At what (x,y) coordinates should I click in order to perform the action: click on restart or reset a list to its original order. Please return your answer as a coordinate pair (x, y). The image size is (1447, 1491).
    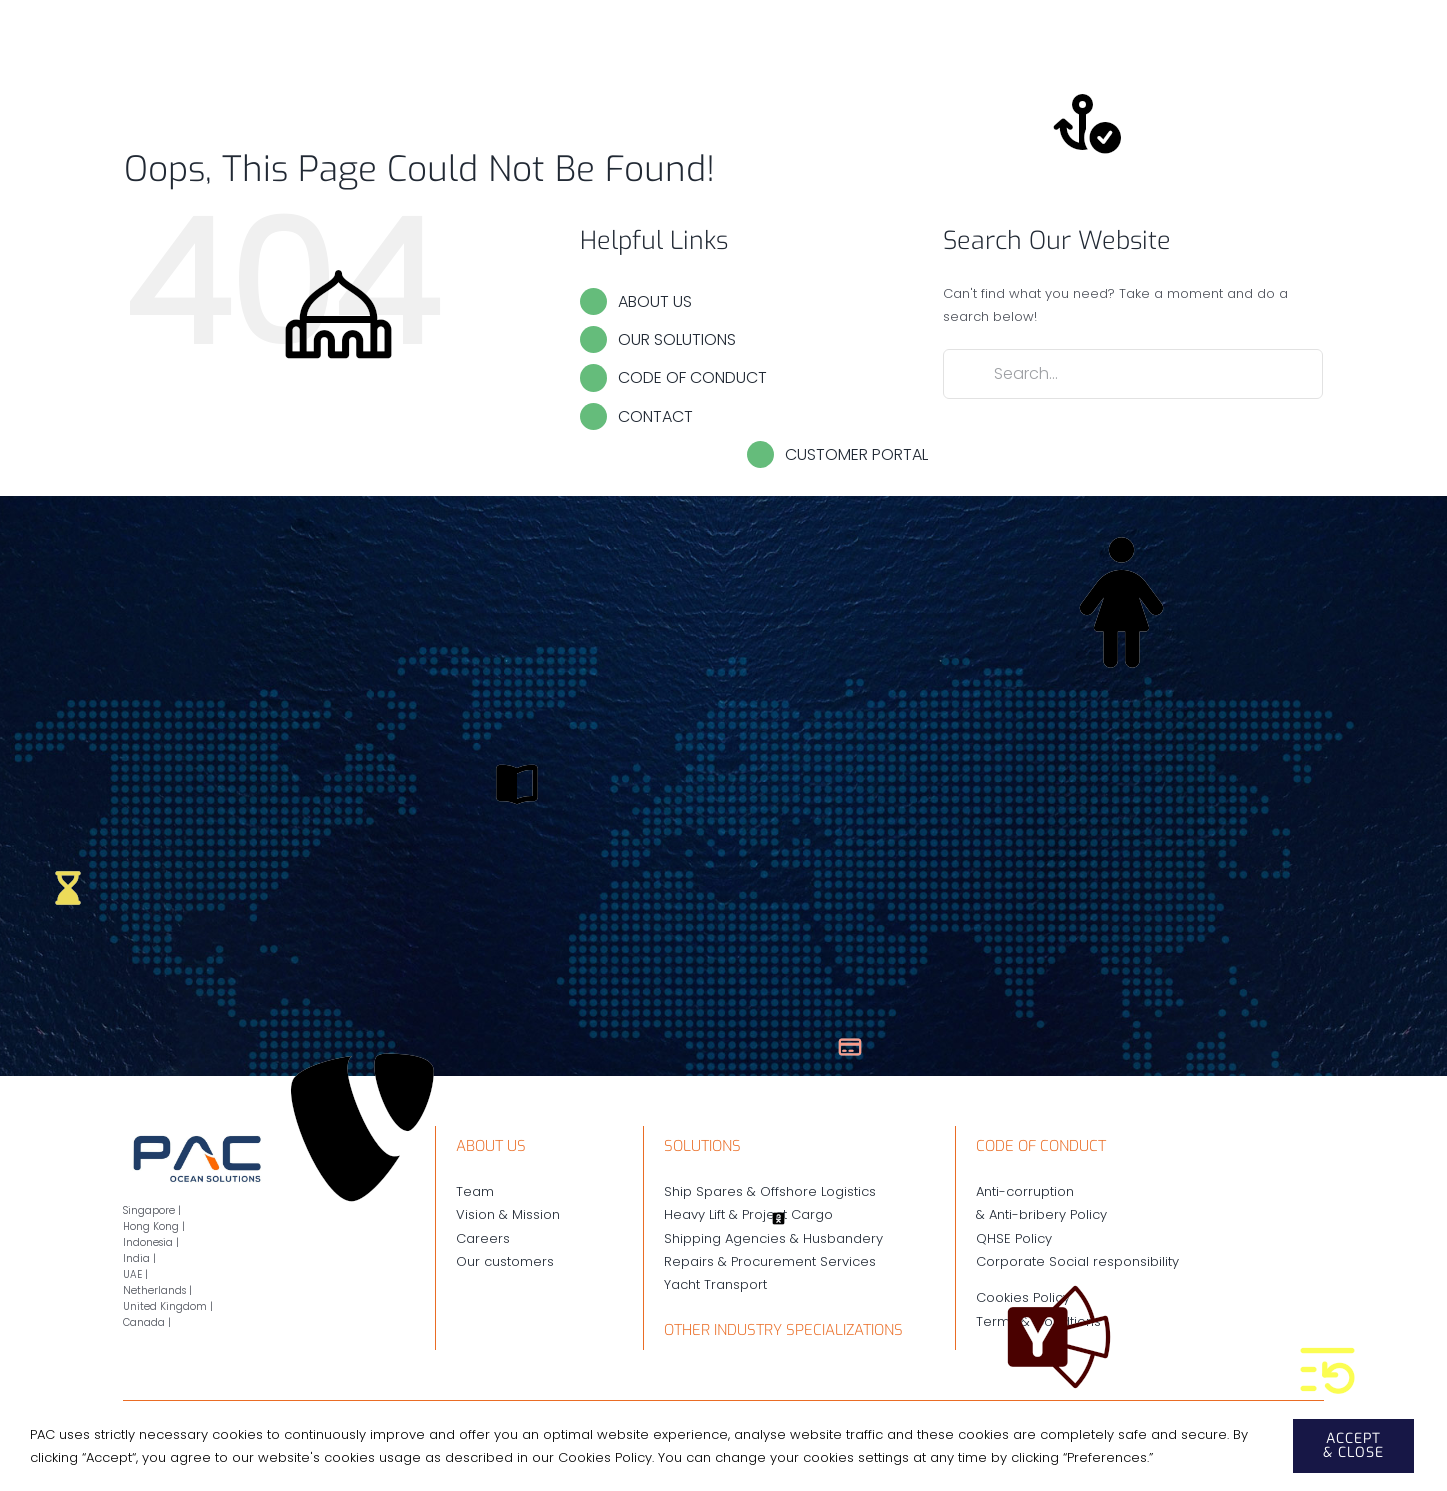
    Looking at the image, I should click on (1327, 1369).